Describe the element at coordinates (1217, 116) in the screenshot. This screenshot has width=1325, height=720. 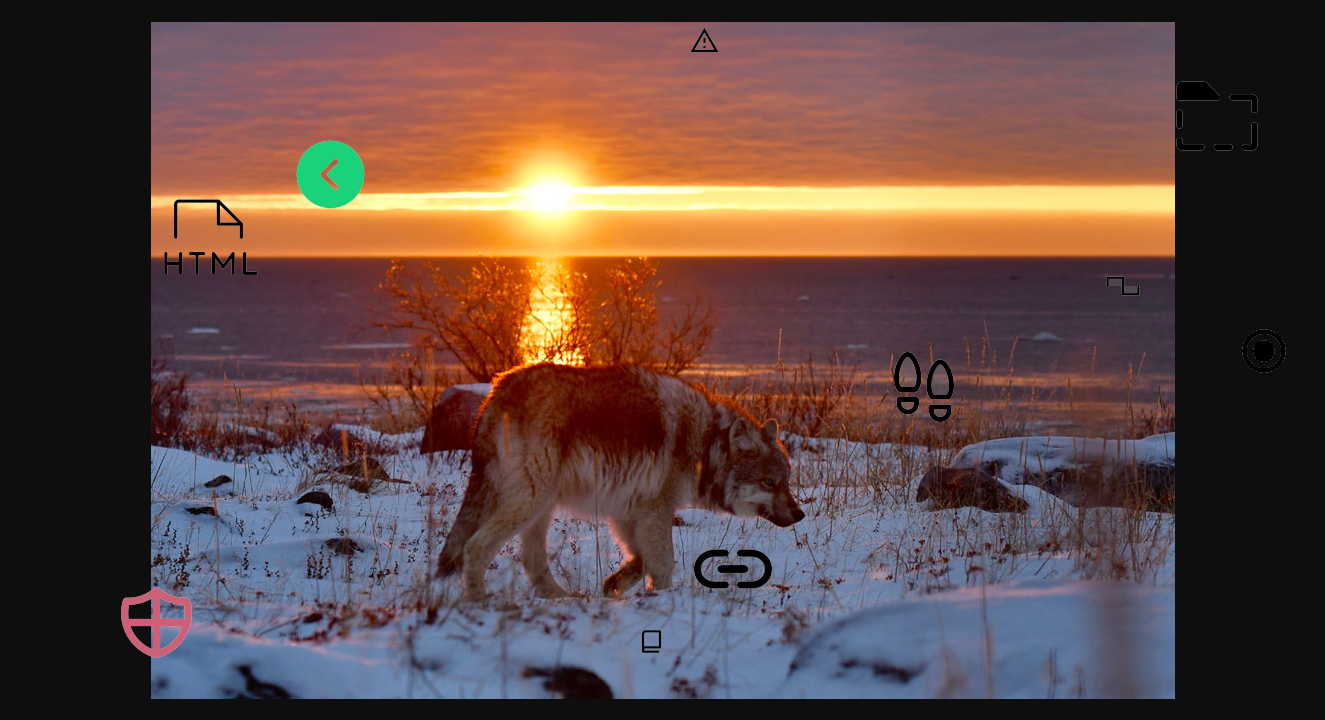
I see `create a new folder` at that location.